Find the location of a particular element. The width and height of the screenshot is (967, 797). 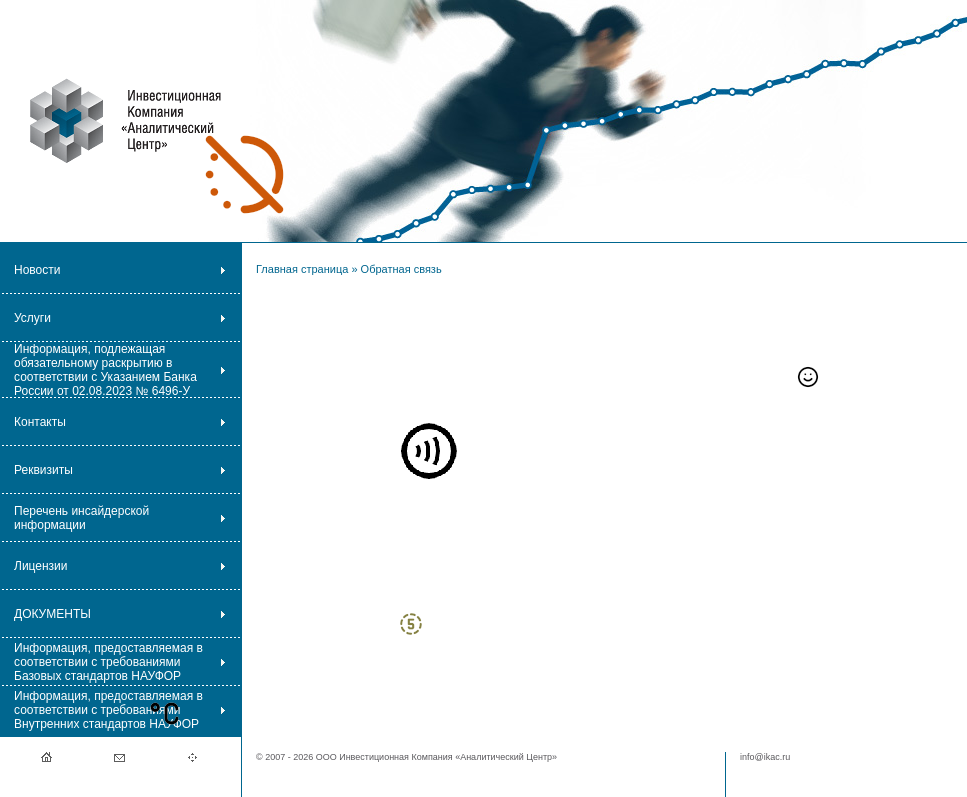

step 5 of a multi-step process is located at coordinates (411, 624).